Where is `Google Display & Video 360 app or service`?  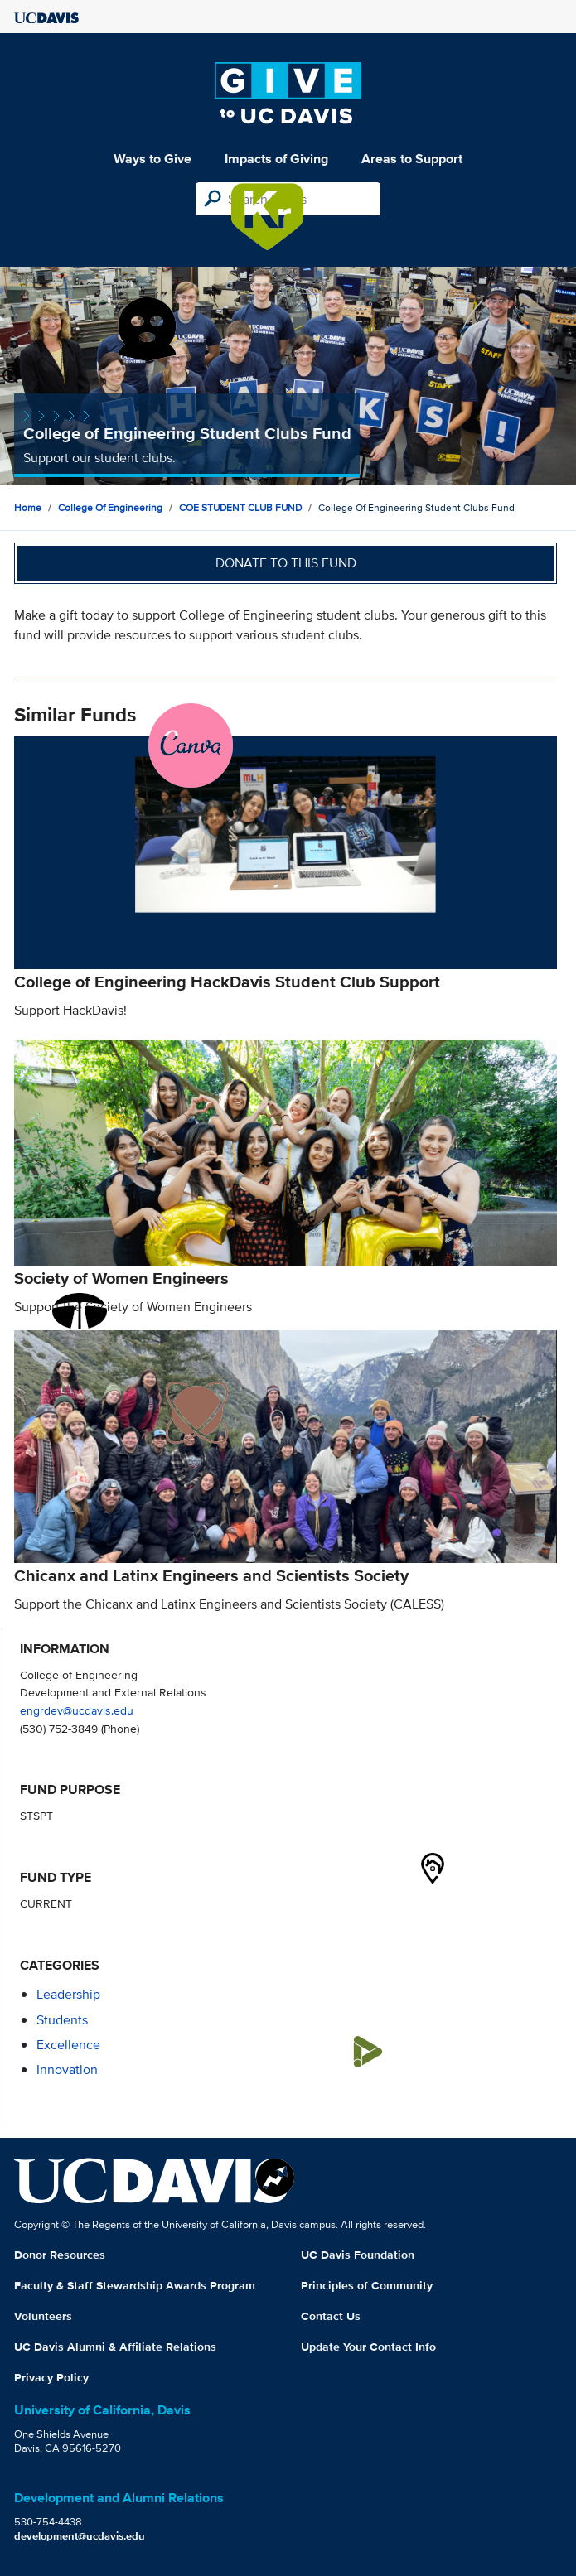
Google Display & Video 360 app or service is located at coordinates (368, 2052).